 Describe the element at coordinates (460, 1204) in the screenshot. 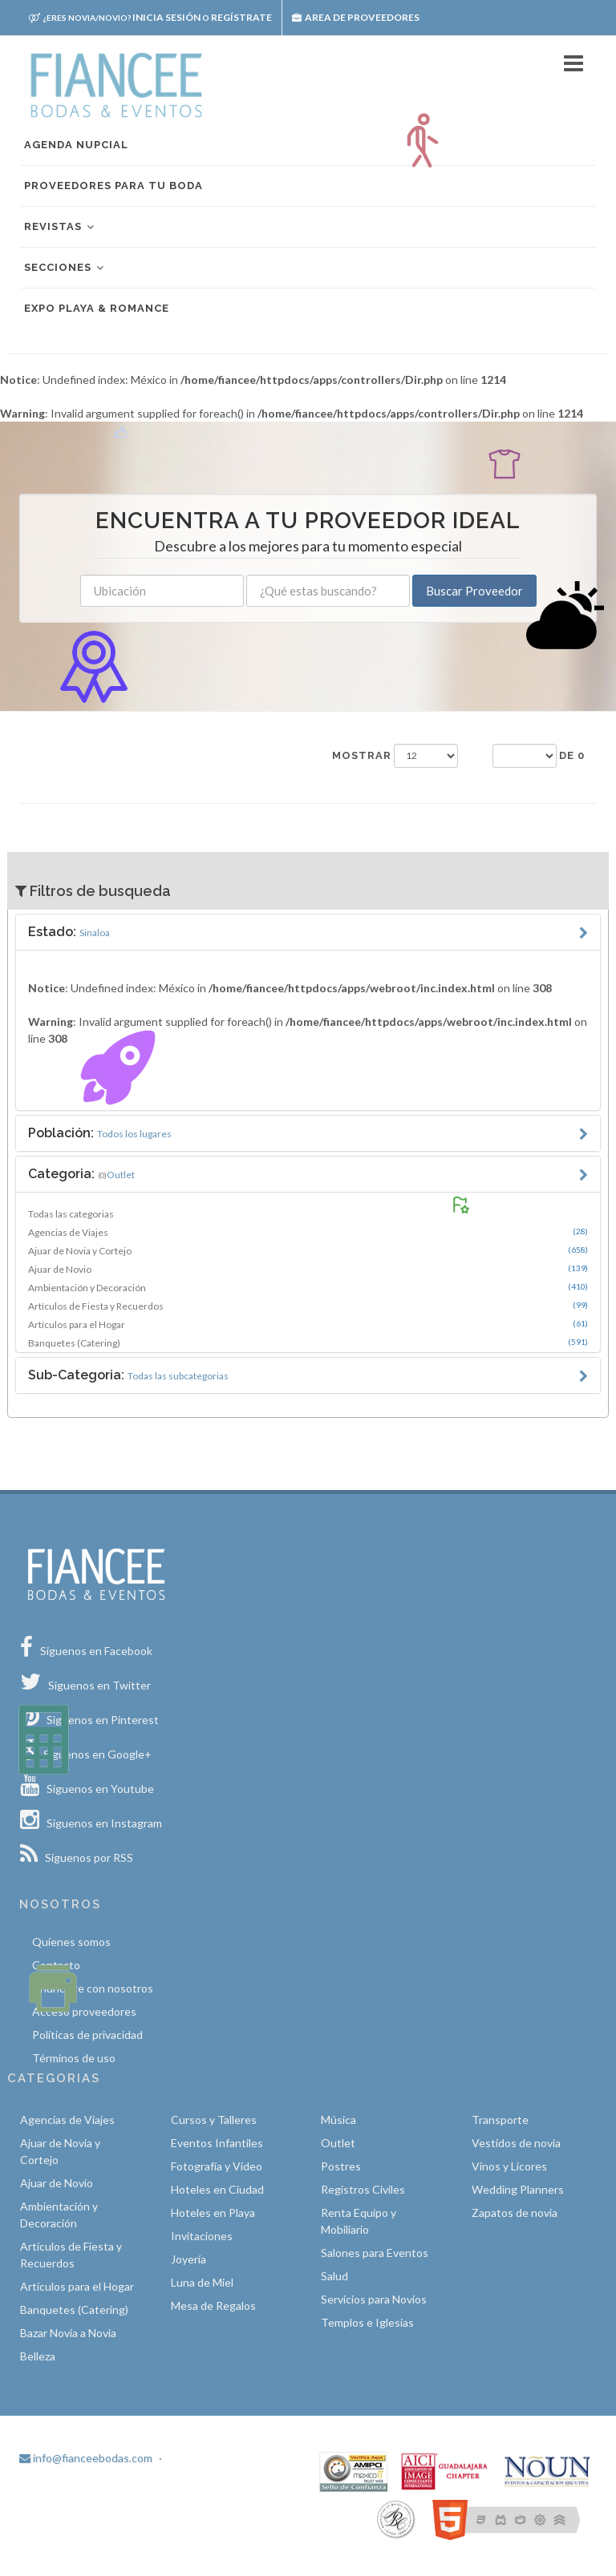

I see `mark as featured or important` at that location.